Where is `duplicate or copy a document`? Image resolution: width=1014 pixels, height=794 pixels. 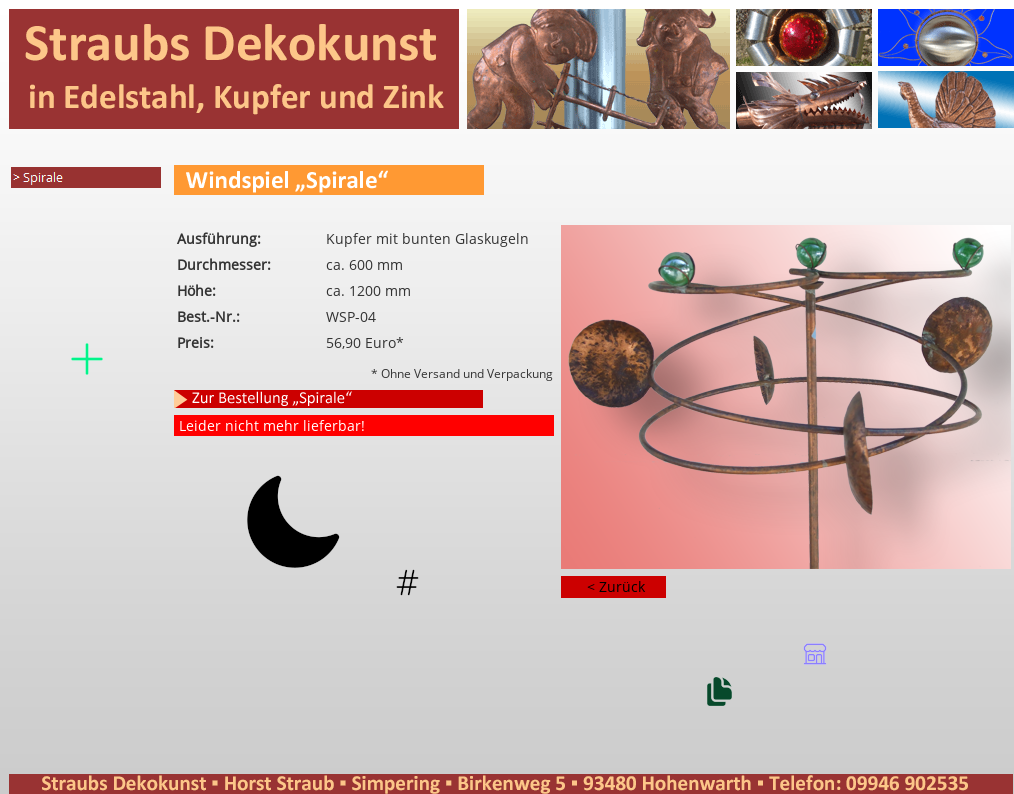 duplicate or copy a document is located at coordinates (719, 691).